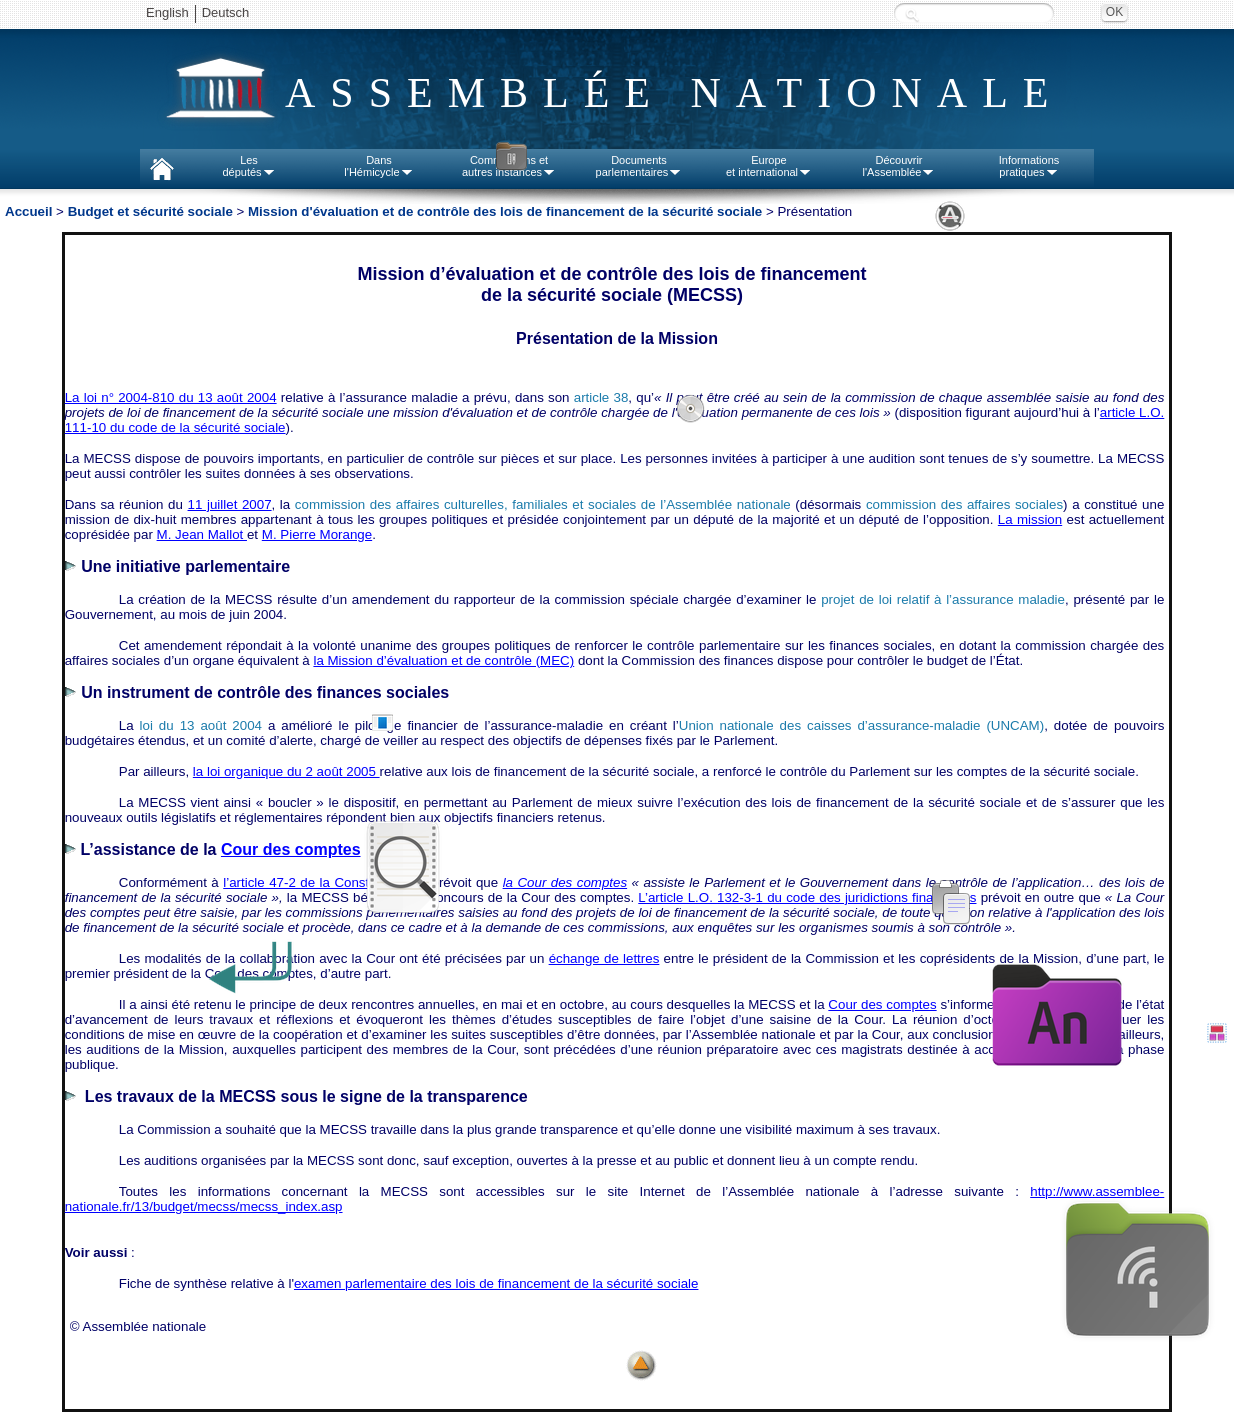 The image size is (1234, 1412). What do you see at coordinates (950, 216) in the screenshot?
I see `open the software update manager` at bounding box center [950, 216].